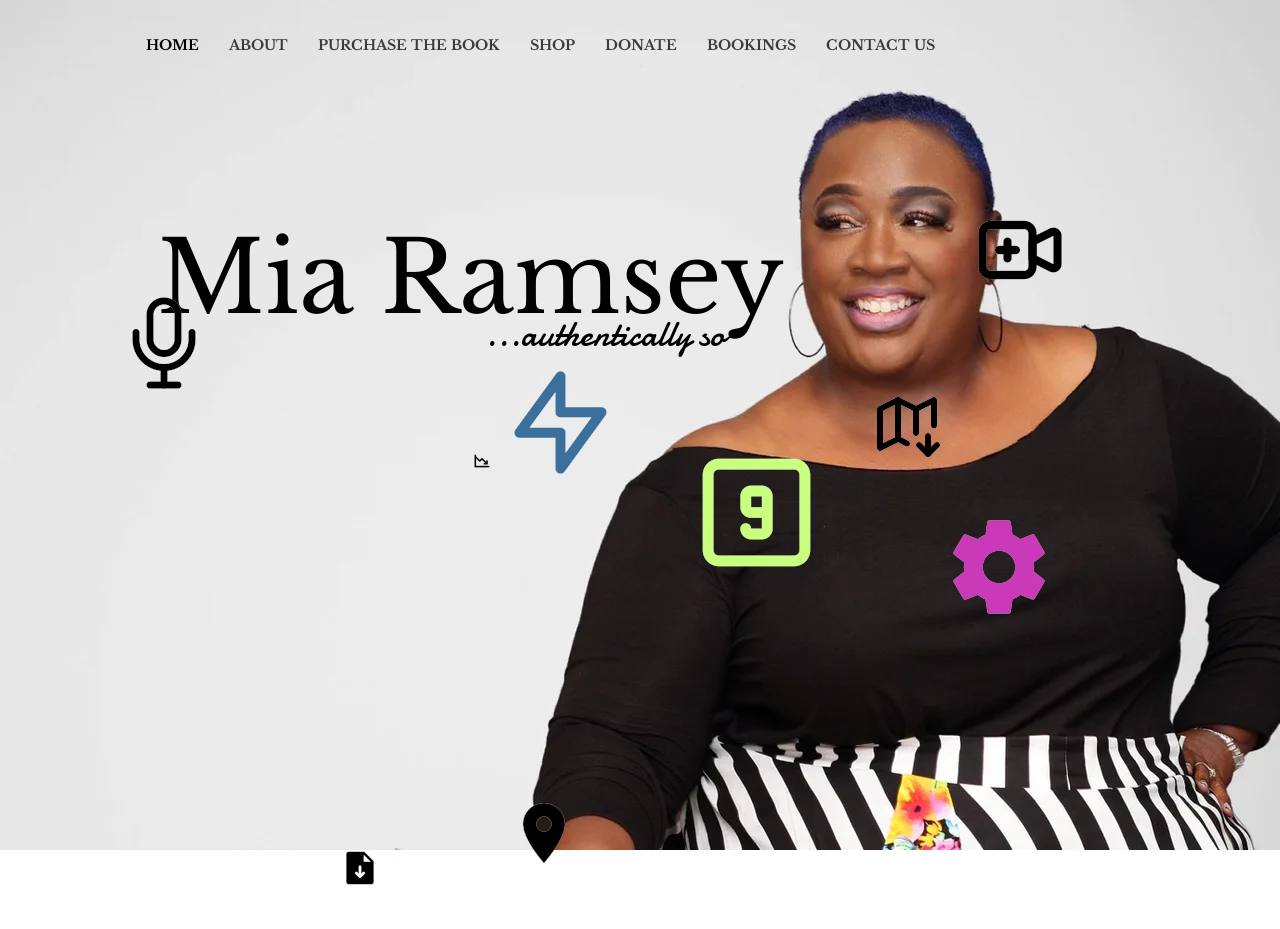 The height and width of the screenshot is (929, 1280). Describe the element at coordinates (544, 833) in the screenshot. I see `view current location on map` at that location.